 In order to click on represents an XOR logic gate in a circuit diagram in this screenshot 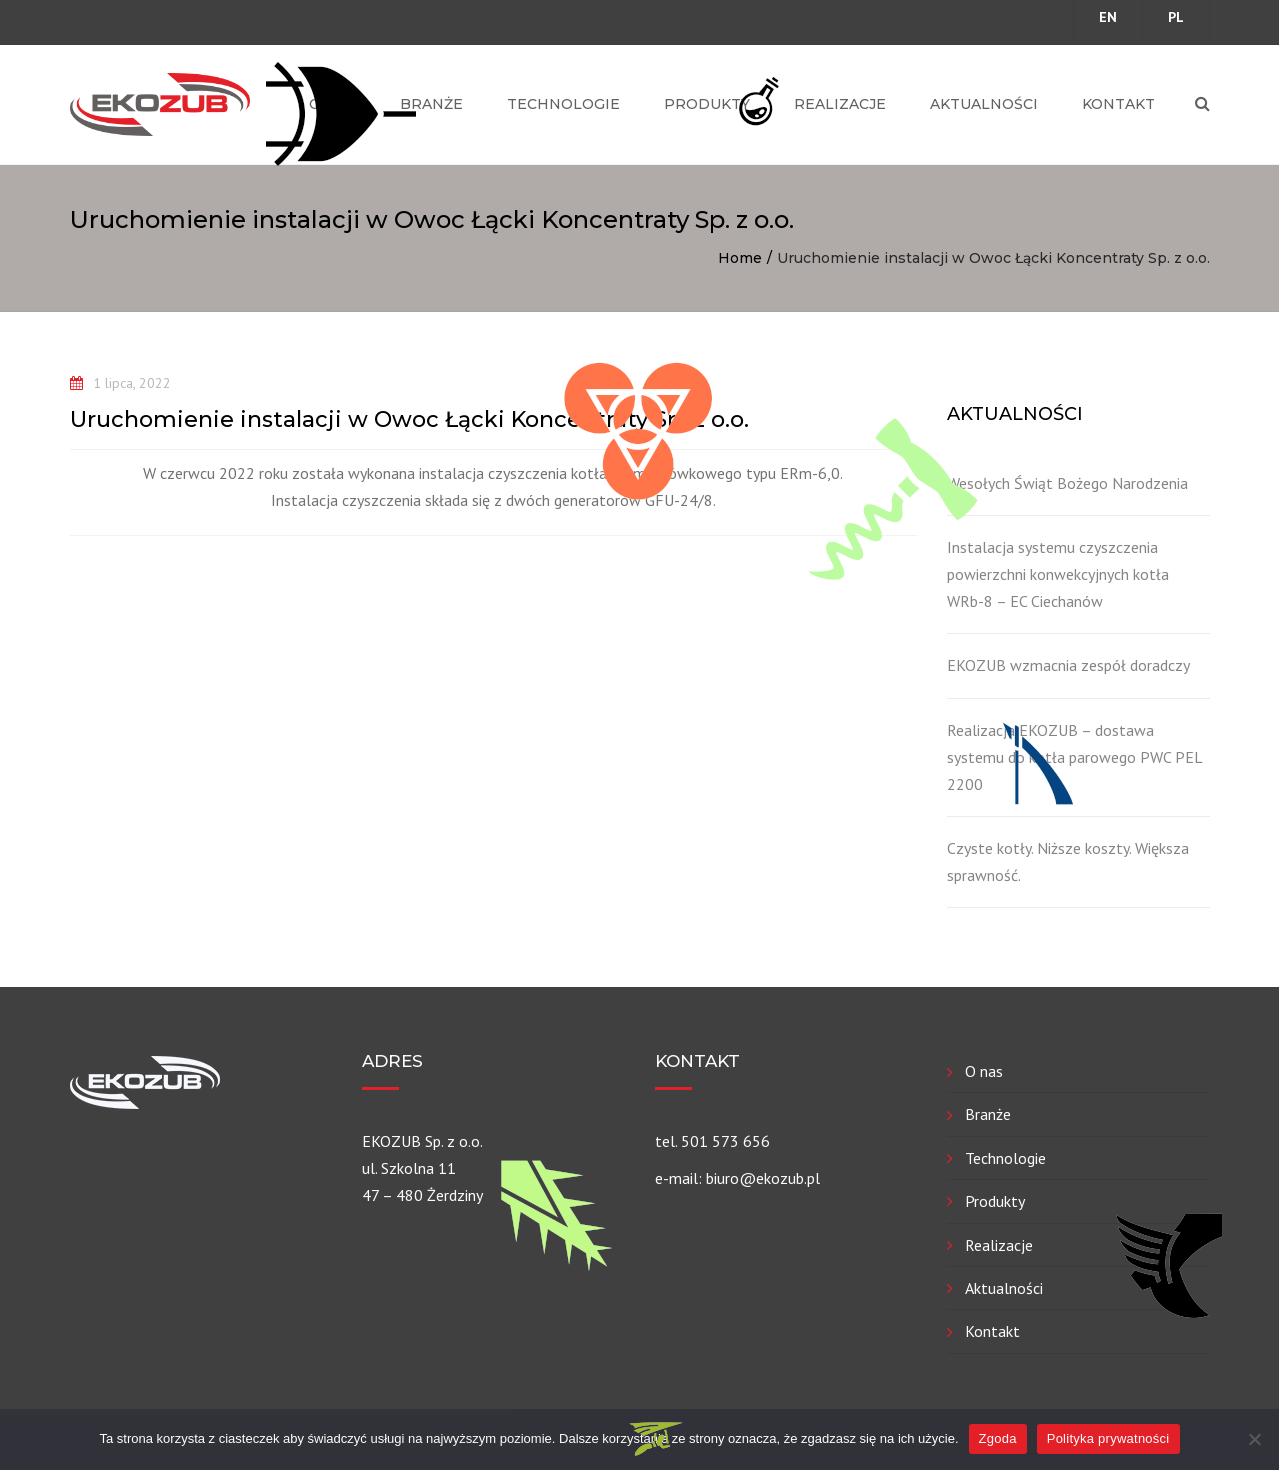, I will do `click(341, 114)`.